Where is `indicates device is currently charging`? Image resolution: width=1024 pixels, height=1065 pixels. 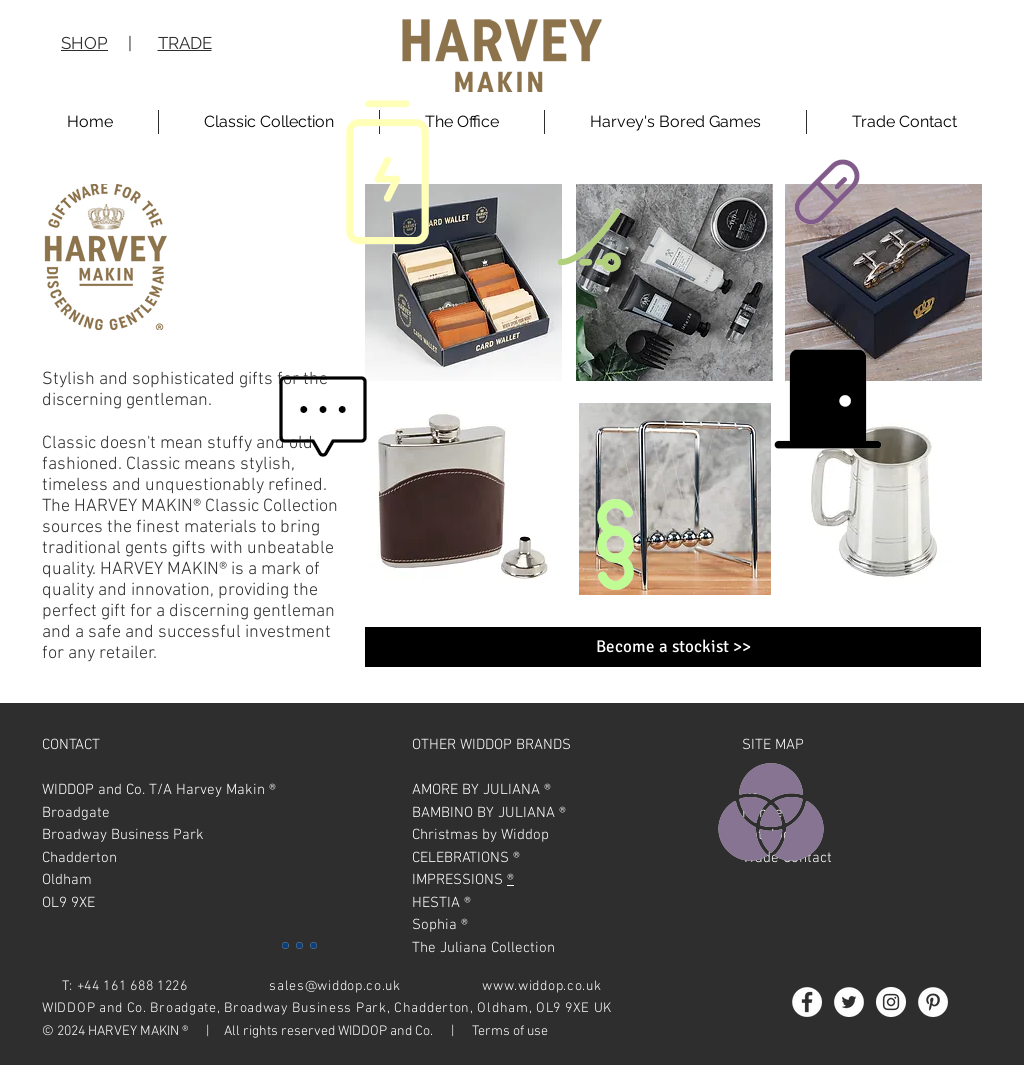 indicates device is currently charging is located at coordinates (387, 174).